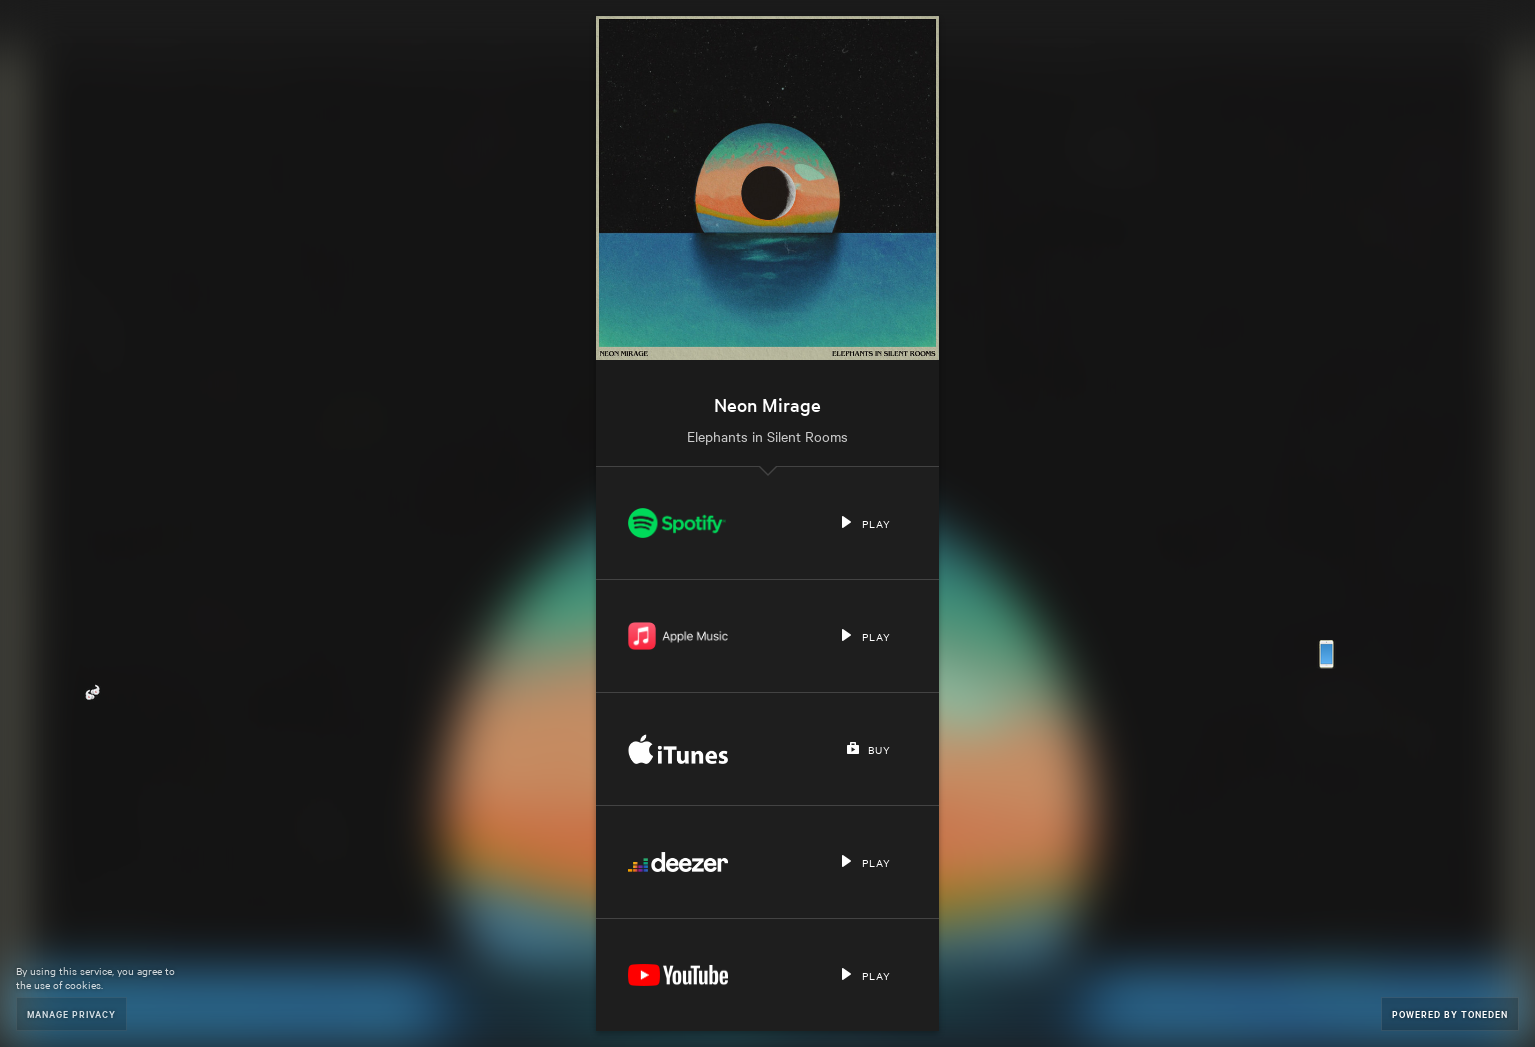  I want to click on iPod Touch device connected to your computer, so click(1326, 654).